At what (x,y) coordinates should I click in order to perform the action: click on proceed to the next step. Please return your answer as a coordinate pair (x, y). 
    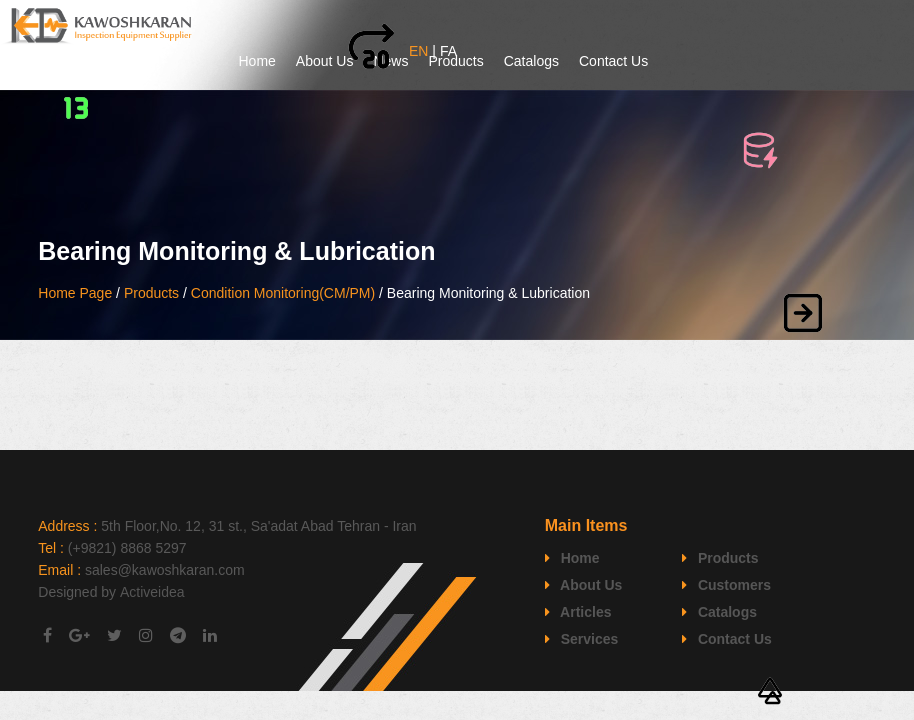
    Looking at the image, I should click on (803, 313).